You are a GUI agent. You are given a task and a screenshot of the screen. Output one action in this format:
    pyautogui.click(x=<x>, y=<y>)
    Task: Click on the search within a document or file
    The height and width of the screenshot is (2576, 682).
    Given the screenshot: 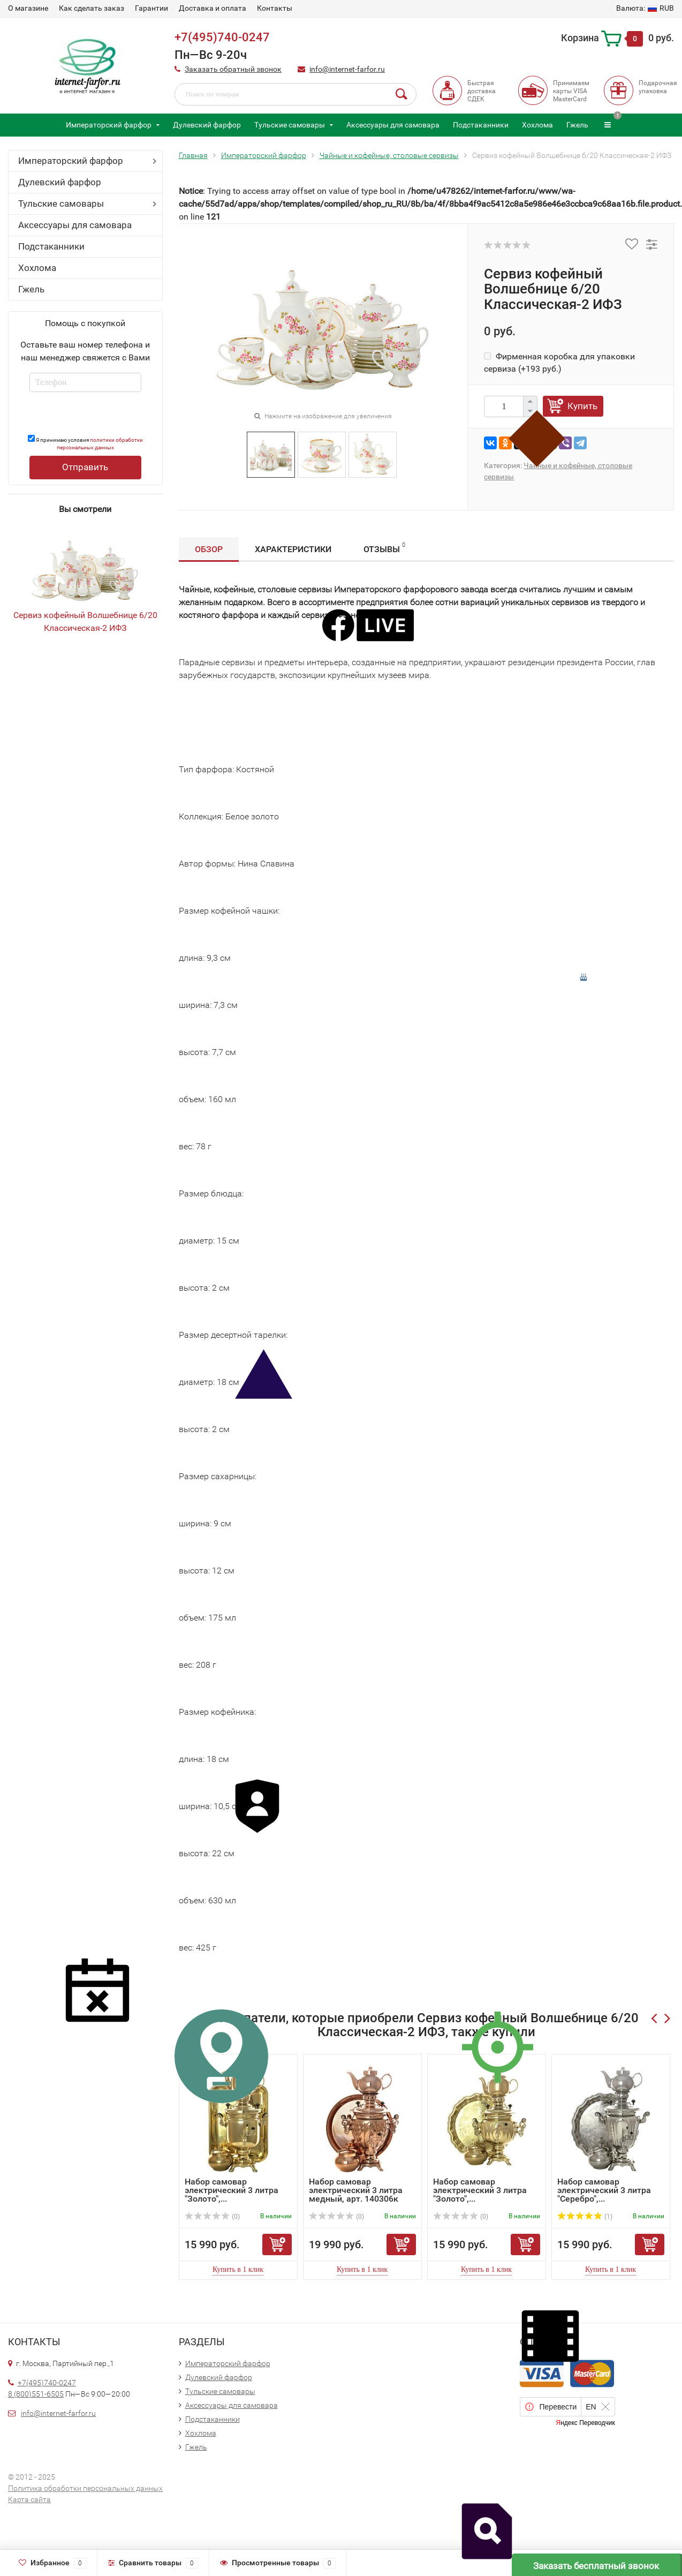 What is the action you would take?
    pyautogui.click(x=487, y=2531)
    